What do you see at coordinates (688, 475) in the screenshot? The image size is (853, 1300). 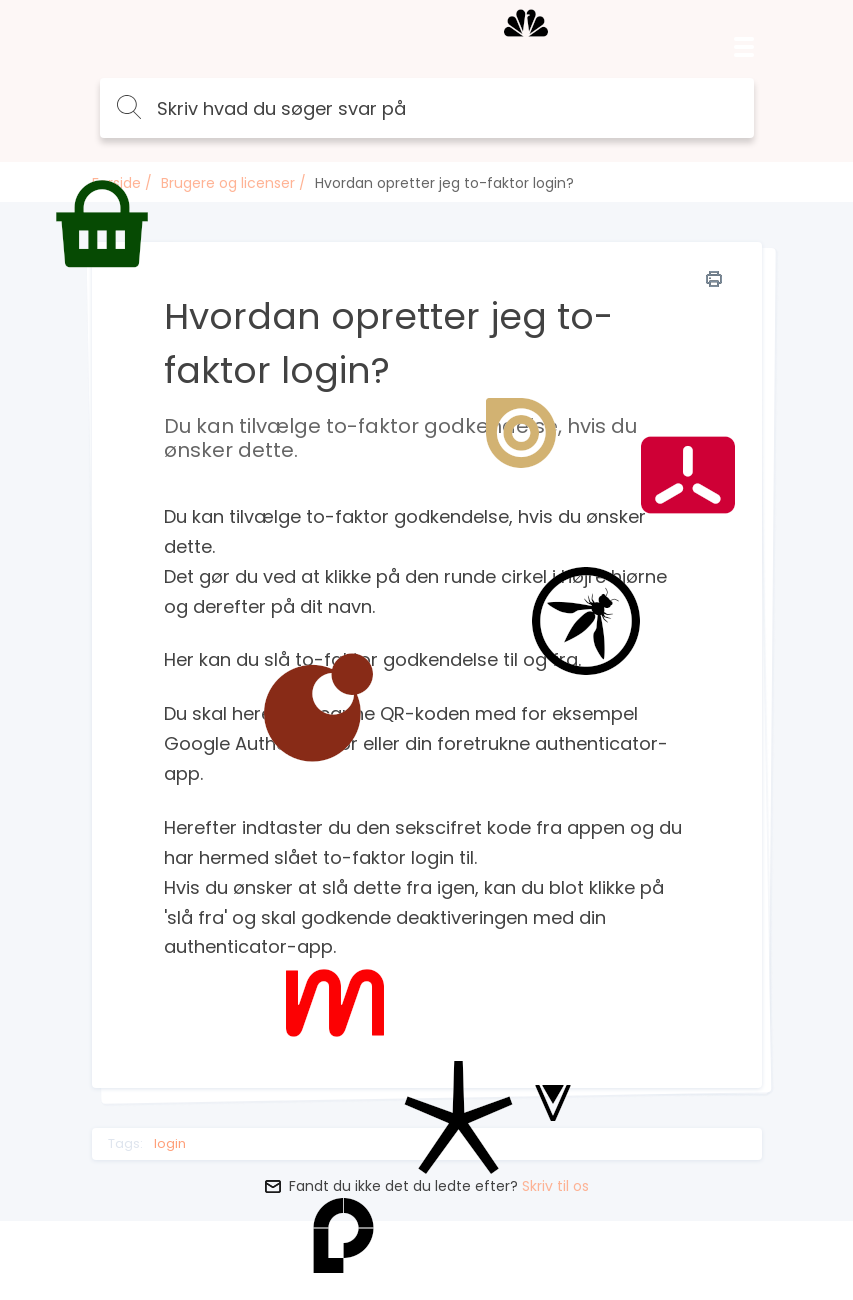 I see `k3s lightweight kubernetes distribution logo` at bounding box center [688, 475].